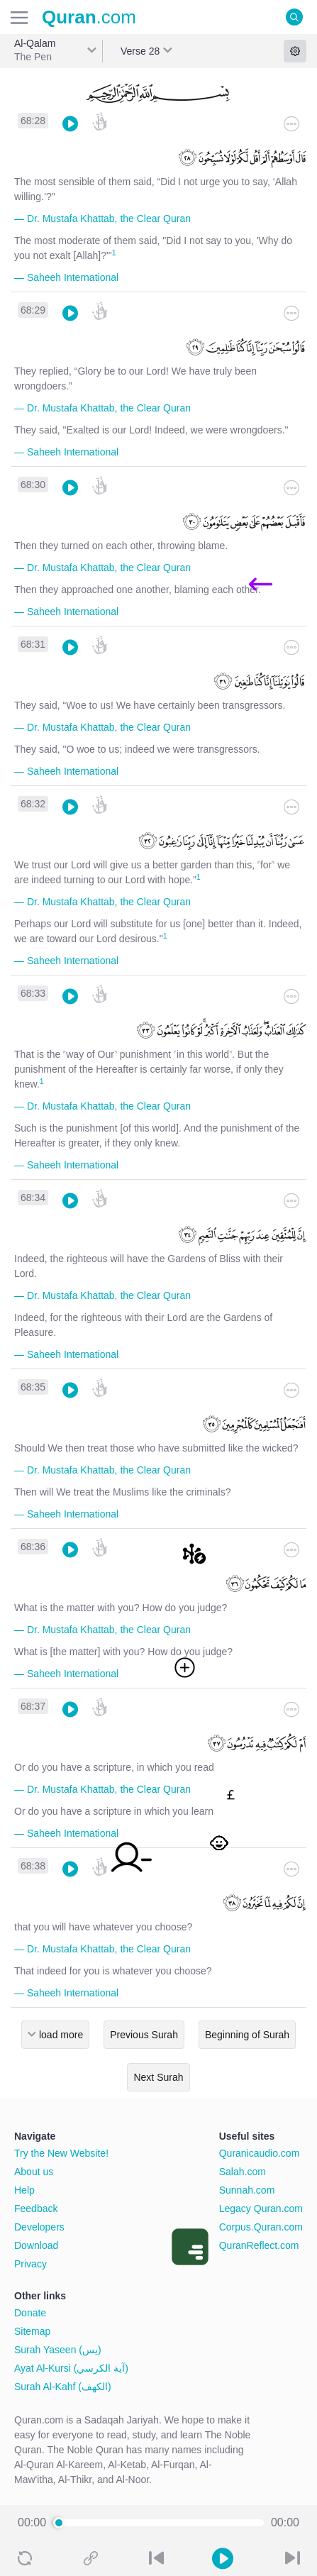 This screenshot has height=2576, width=317. I want to click on british pound sterling currency symbol, so click(231, 1795).